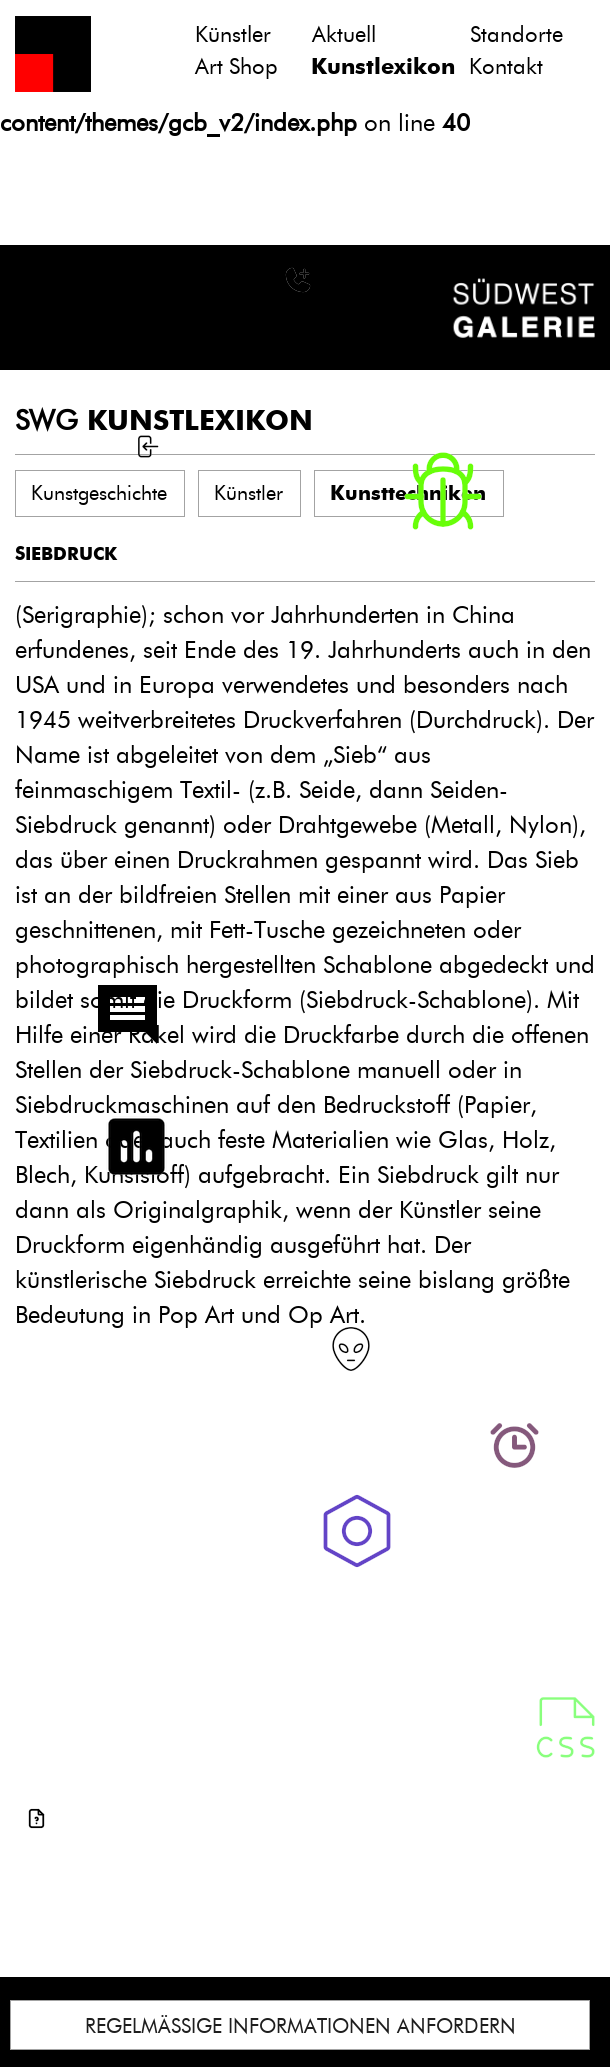 The width and height of the screenshot is (610, 2067). I want to click on add a comment to the document, so click(127, 1014).